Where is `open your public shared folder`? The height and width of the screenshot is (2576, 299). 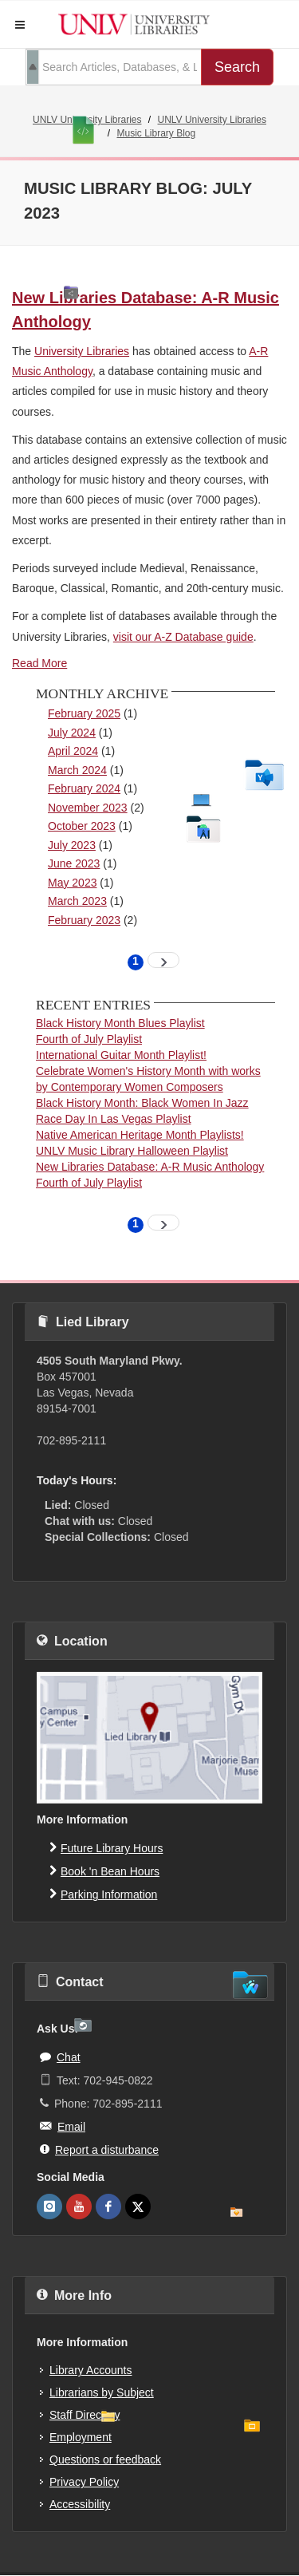 open your public shared folder is located at coordinates (71, 292).